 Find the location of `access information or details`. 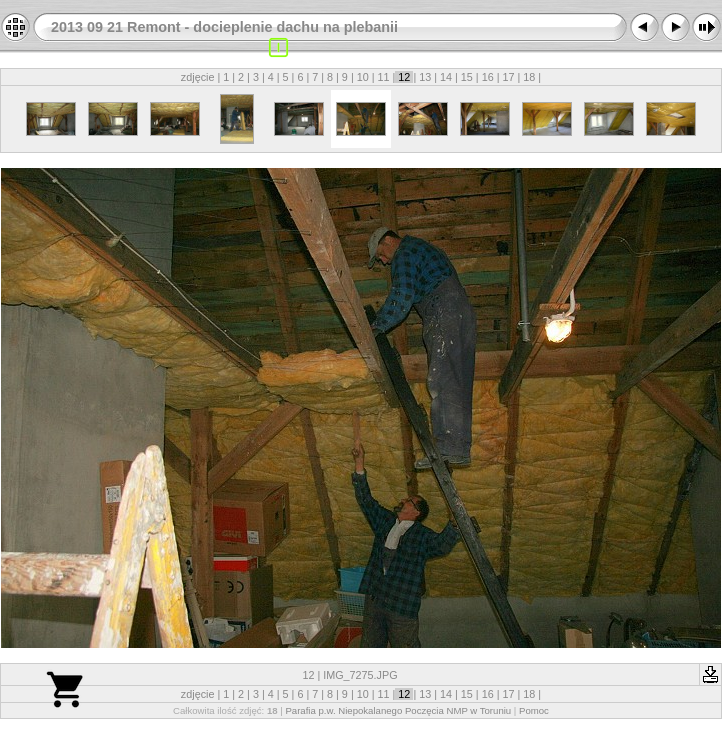

access information or details is located at coordinates (278, 47).